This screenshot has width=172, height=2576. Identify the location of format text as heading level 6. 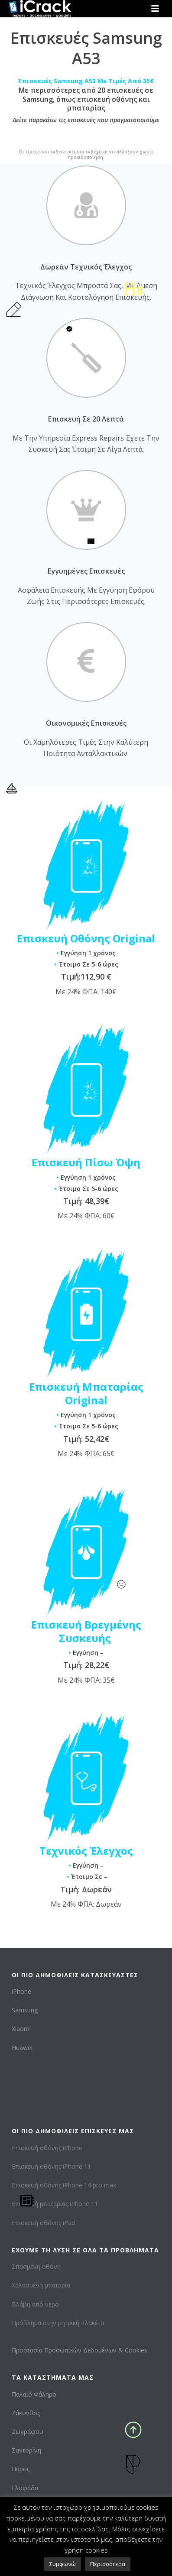
(133, 289).